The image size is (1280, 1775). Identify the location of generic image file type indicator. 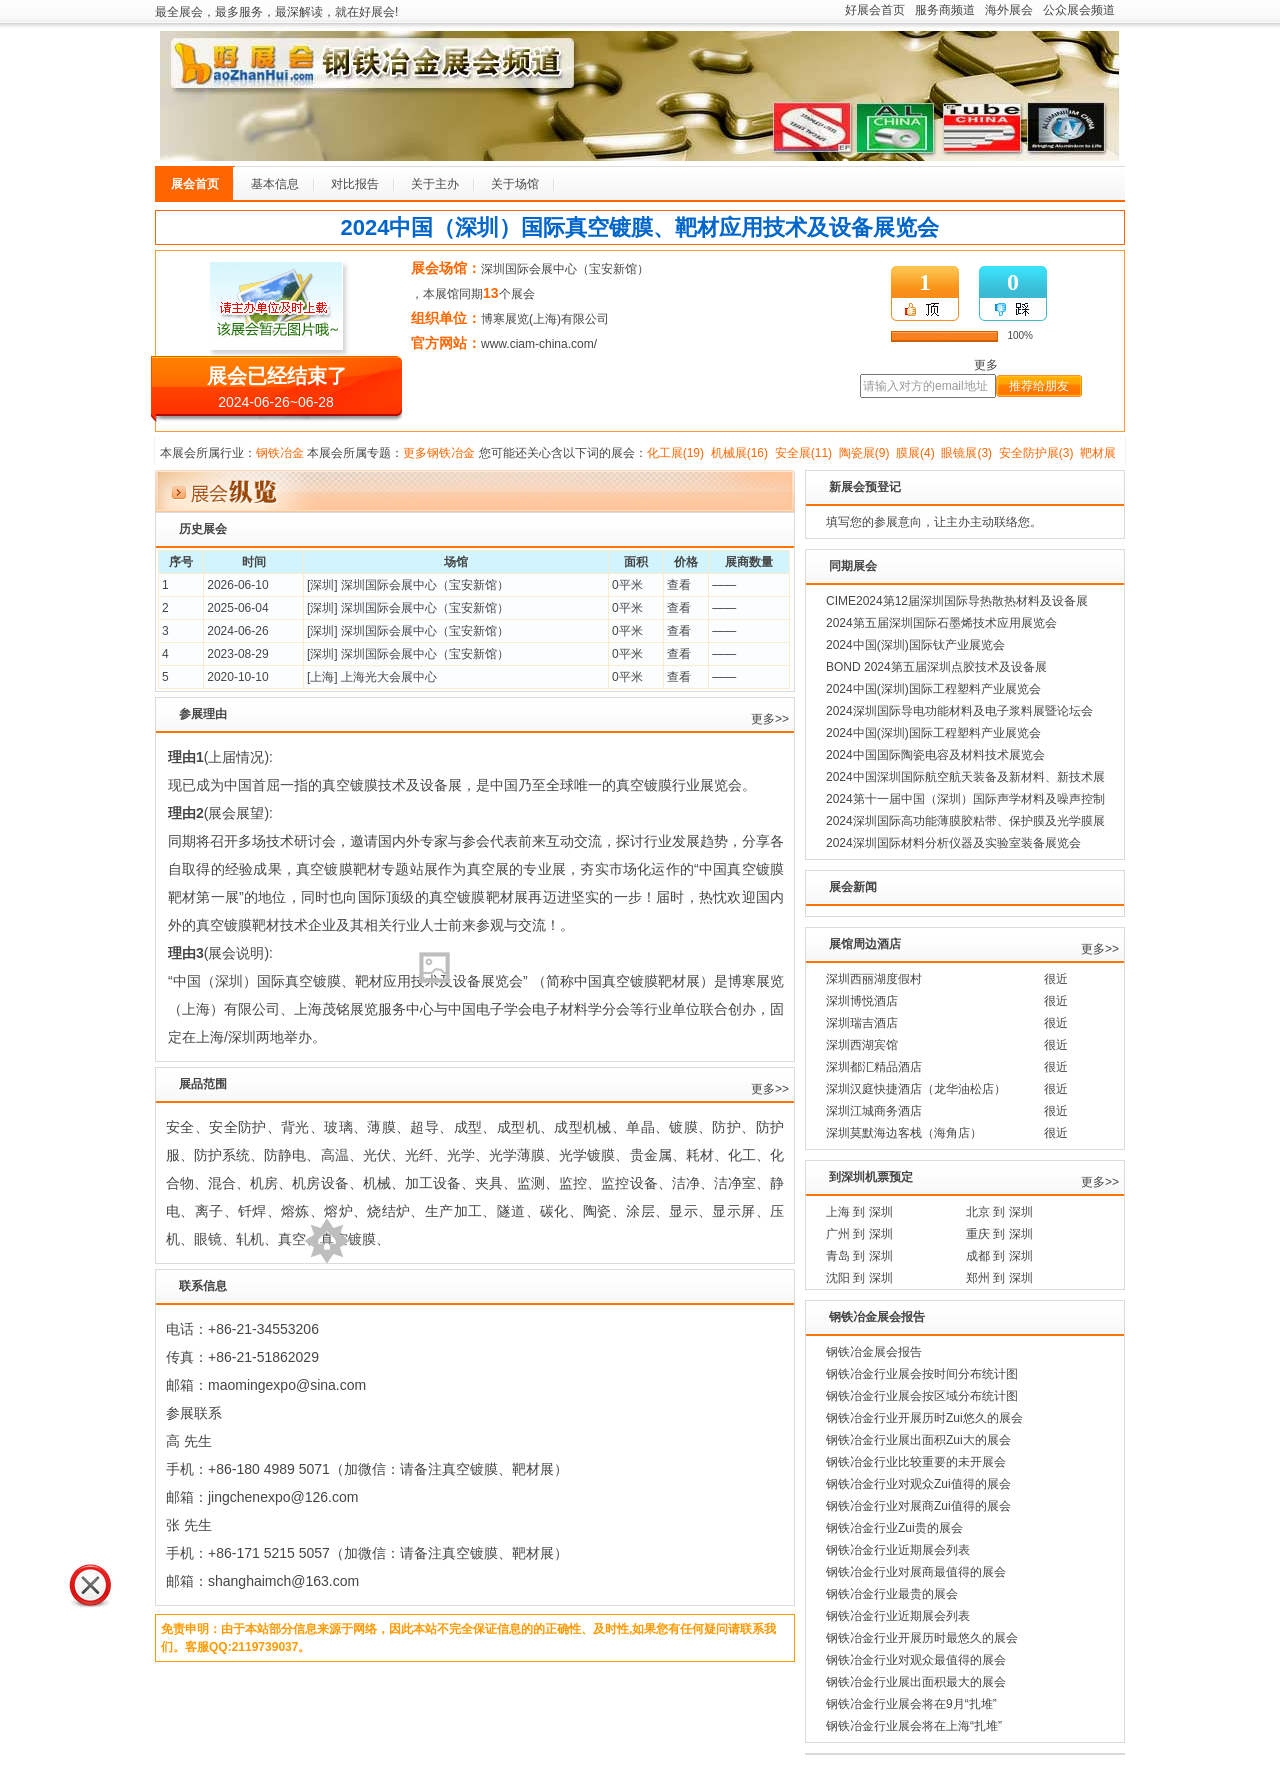
(434, 967).